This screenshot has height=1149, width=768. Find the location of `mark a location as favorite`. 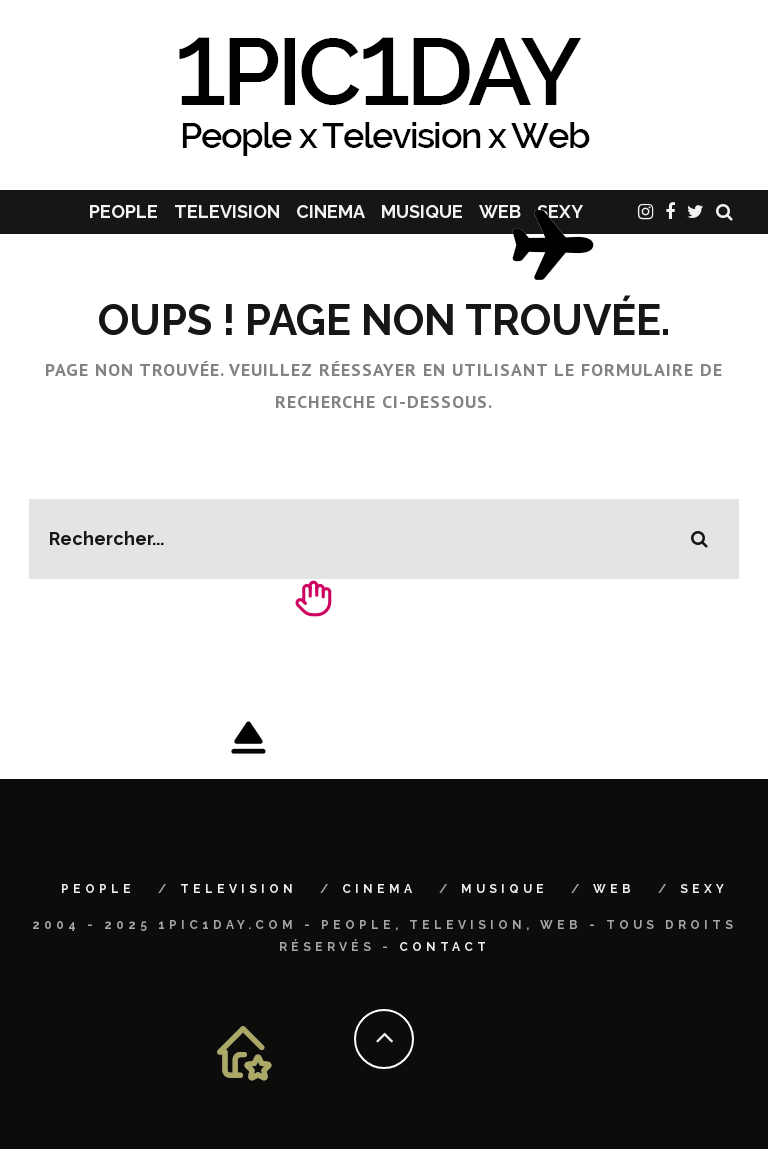

mark a location as favorite is located at coordinates (243, 1052).